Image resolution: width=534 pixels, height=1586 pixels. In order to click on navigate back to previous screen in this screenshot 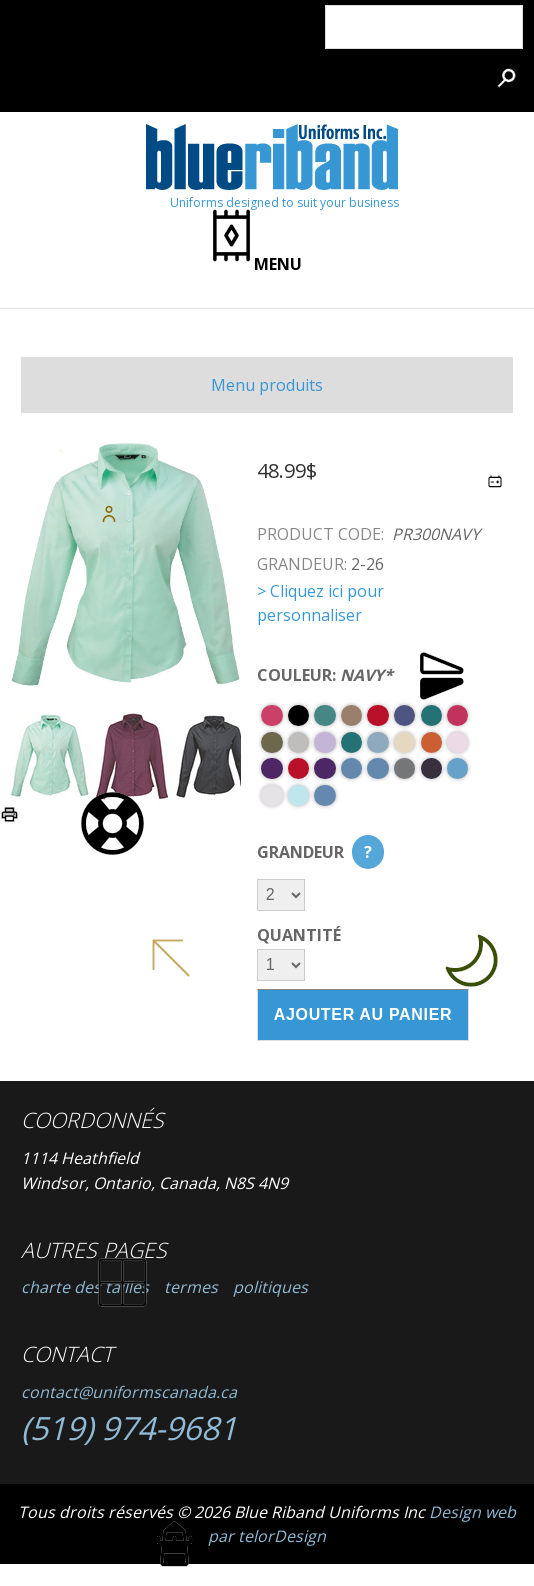, I will do `click(171, 958)`.